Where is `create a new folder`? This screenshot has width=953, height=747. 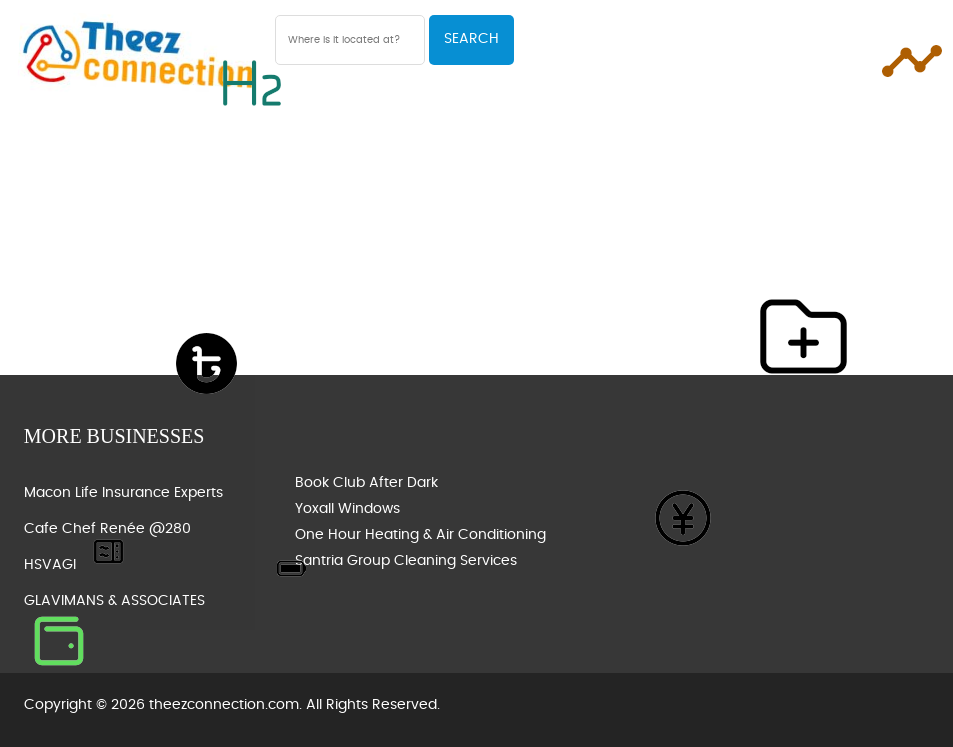
create a new folder is located at coordinates (803, 336).